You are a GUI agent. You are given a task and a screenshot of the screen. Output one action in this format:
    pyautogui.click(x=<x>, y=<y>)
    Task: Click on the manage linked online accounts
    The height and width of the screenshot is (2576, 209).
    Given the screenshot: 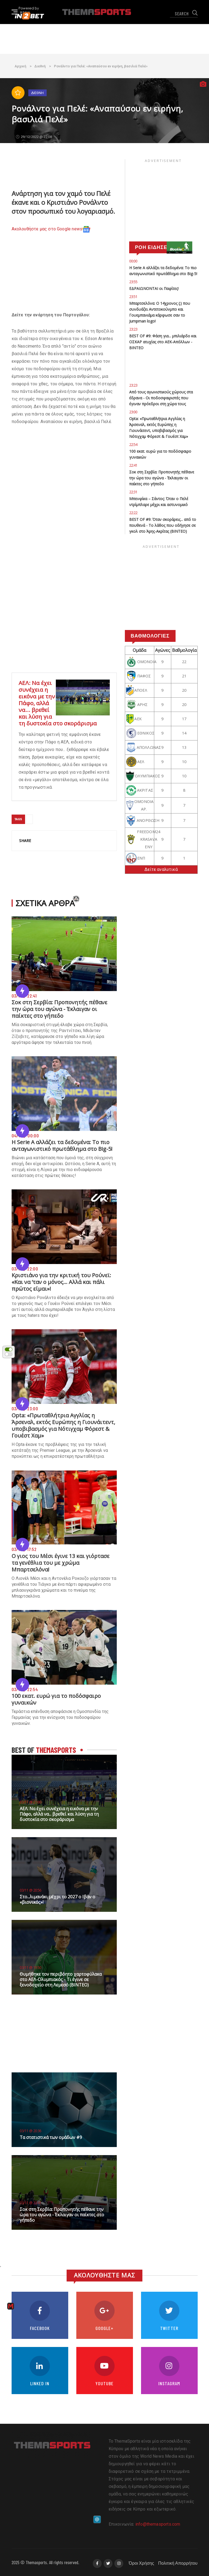 What is the action you would take?
    pyautogui.click(x=97, y=2519)
    